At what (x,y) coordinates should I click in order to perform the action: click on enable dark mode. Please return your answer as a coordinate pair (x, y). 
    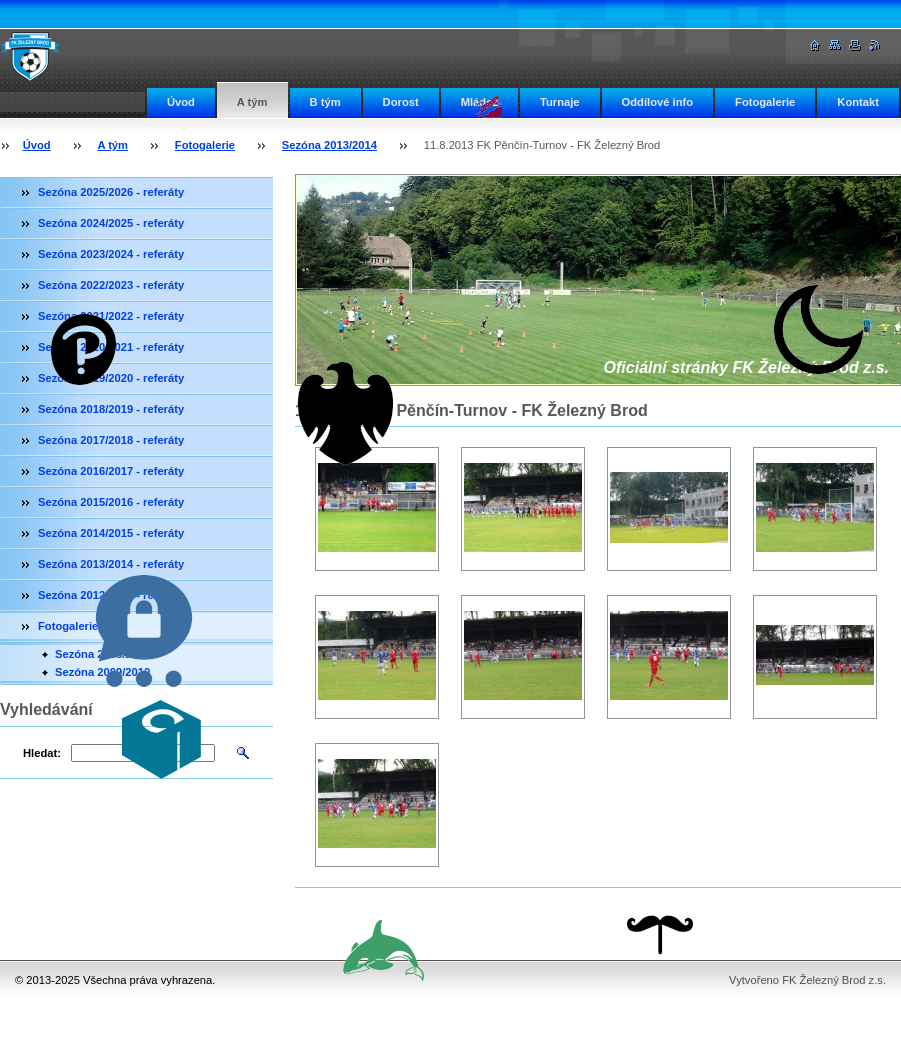
    Looking at the image, I should click on (818, 329).